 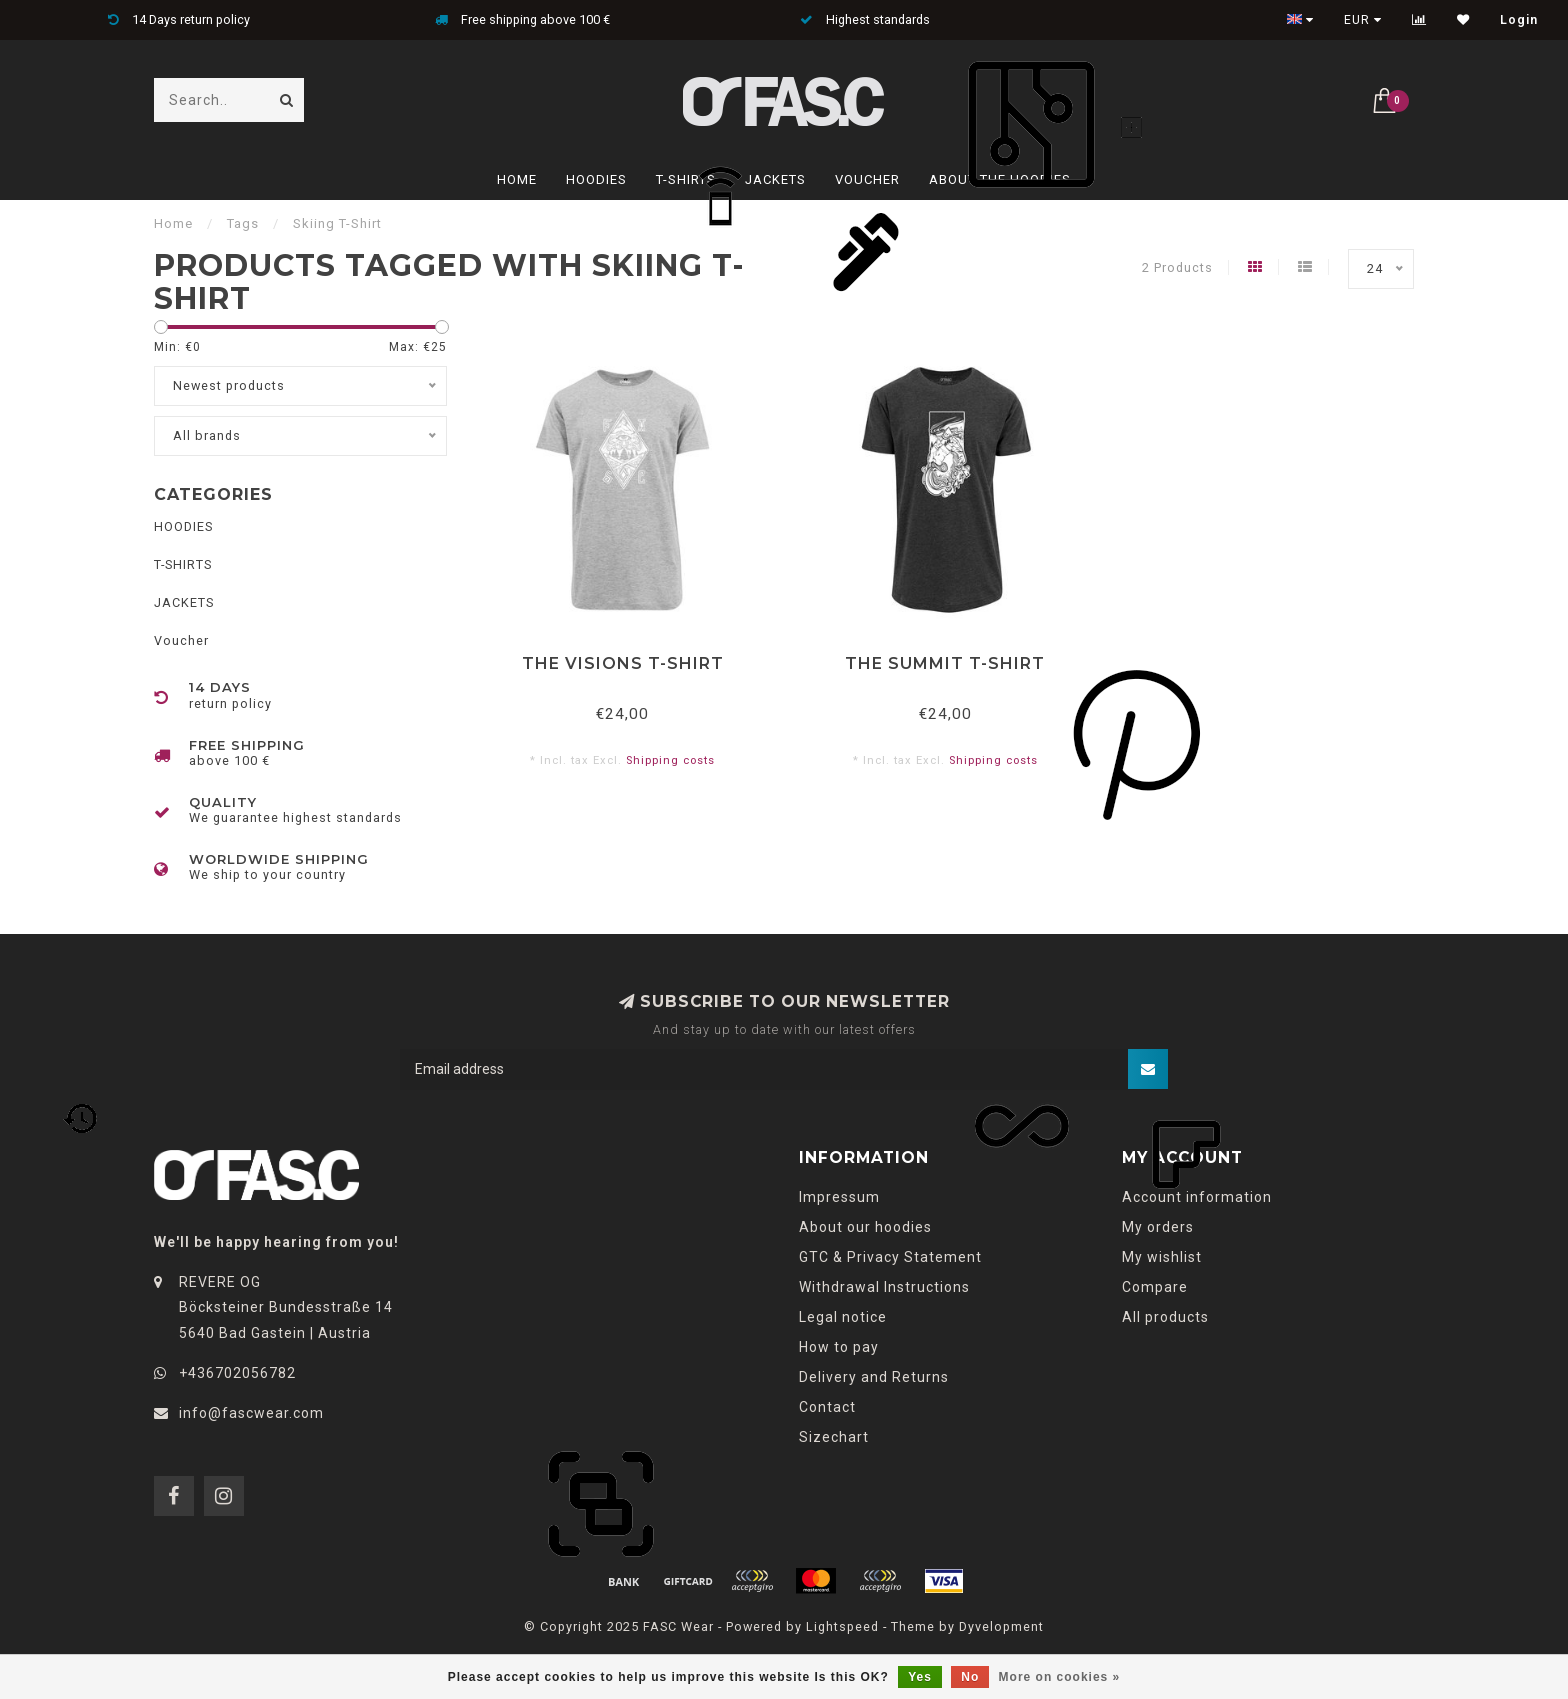 I want to click on group selected objects together, so click(x=601, y=1504).